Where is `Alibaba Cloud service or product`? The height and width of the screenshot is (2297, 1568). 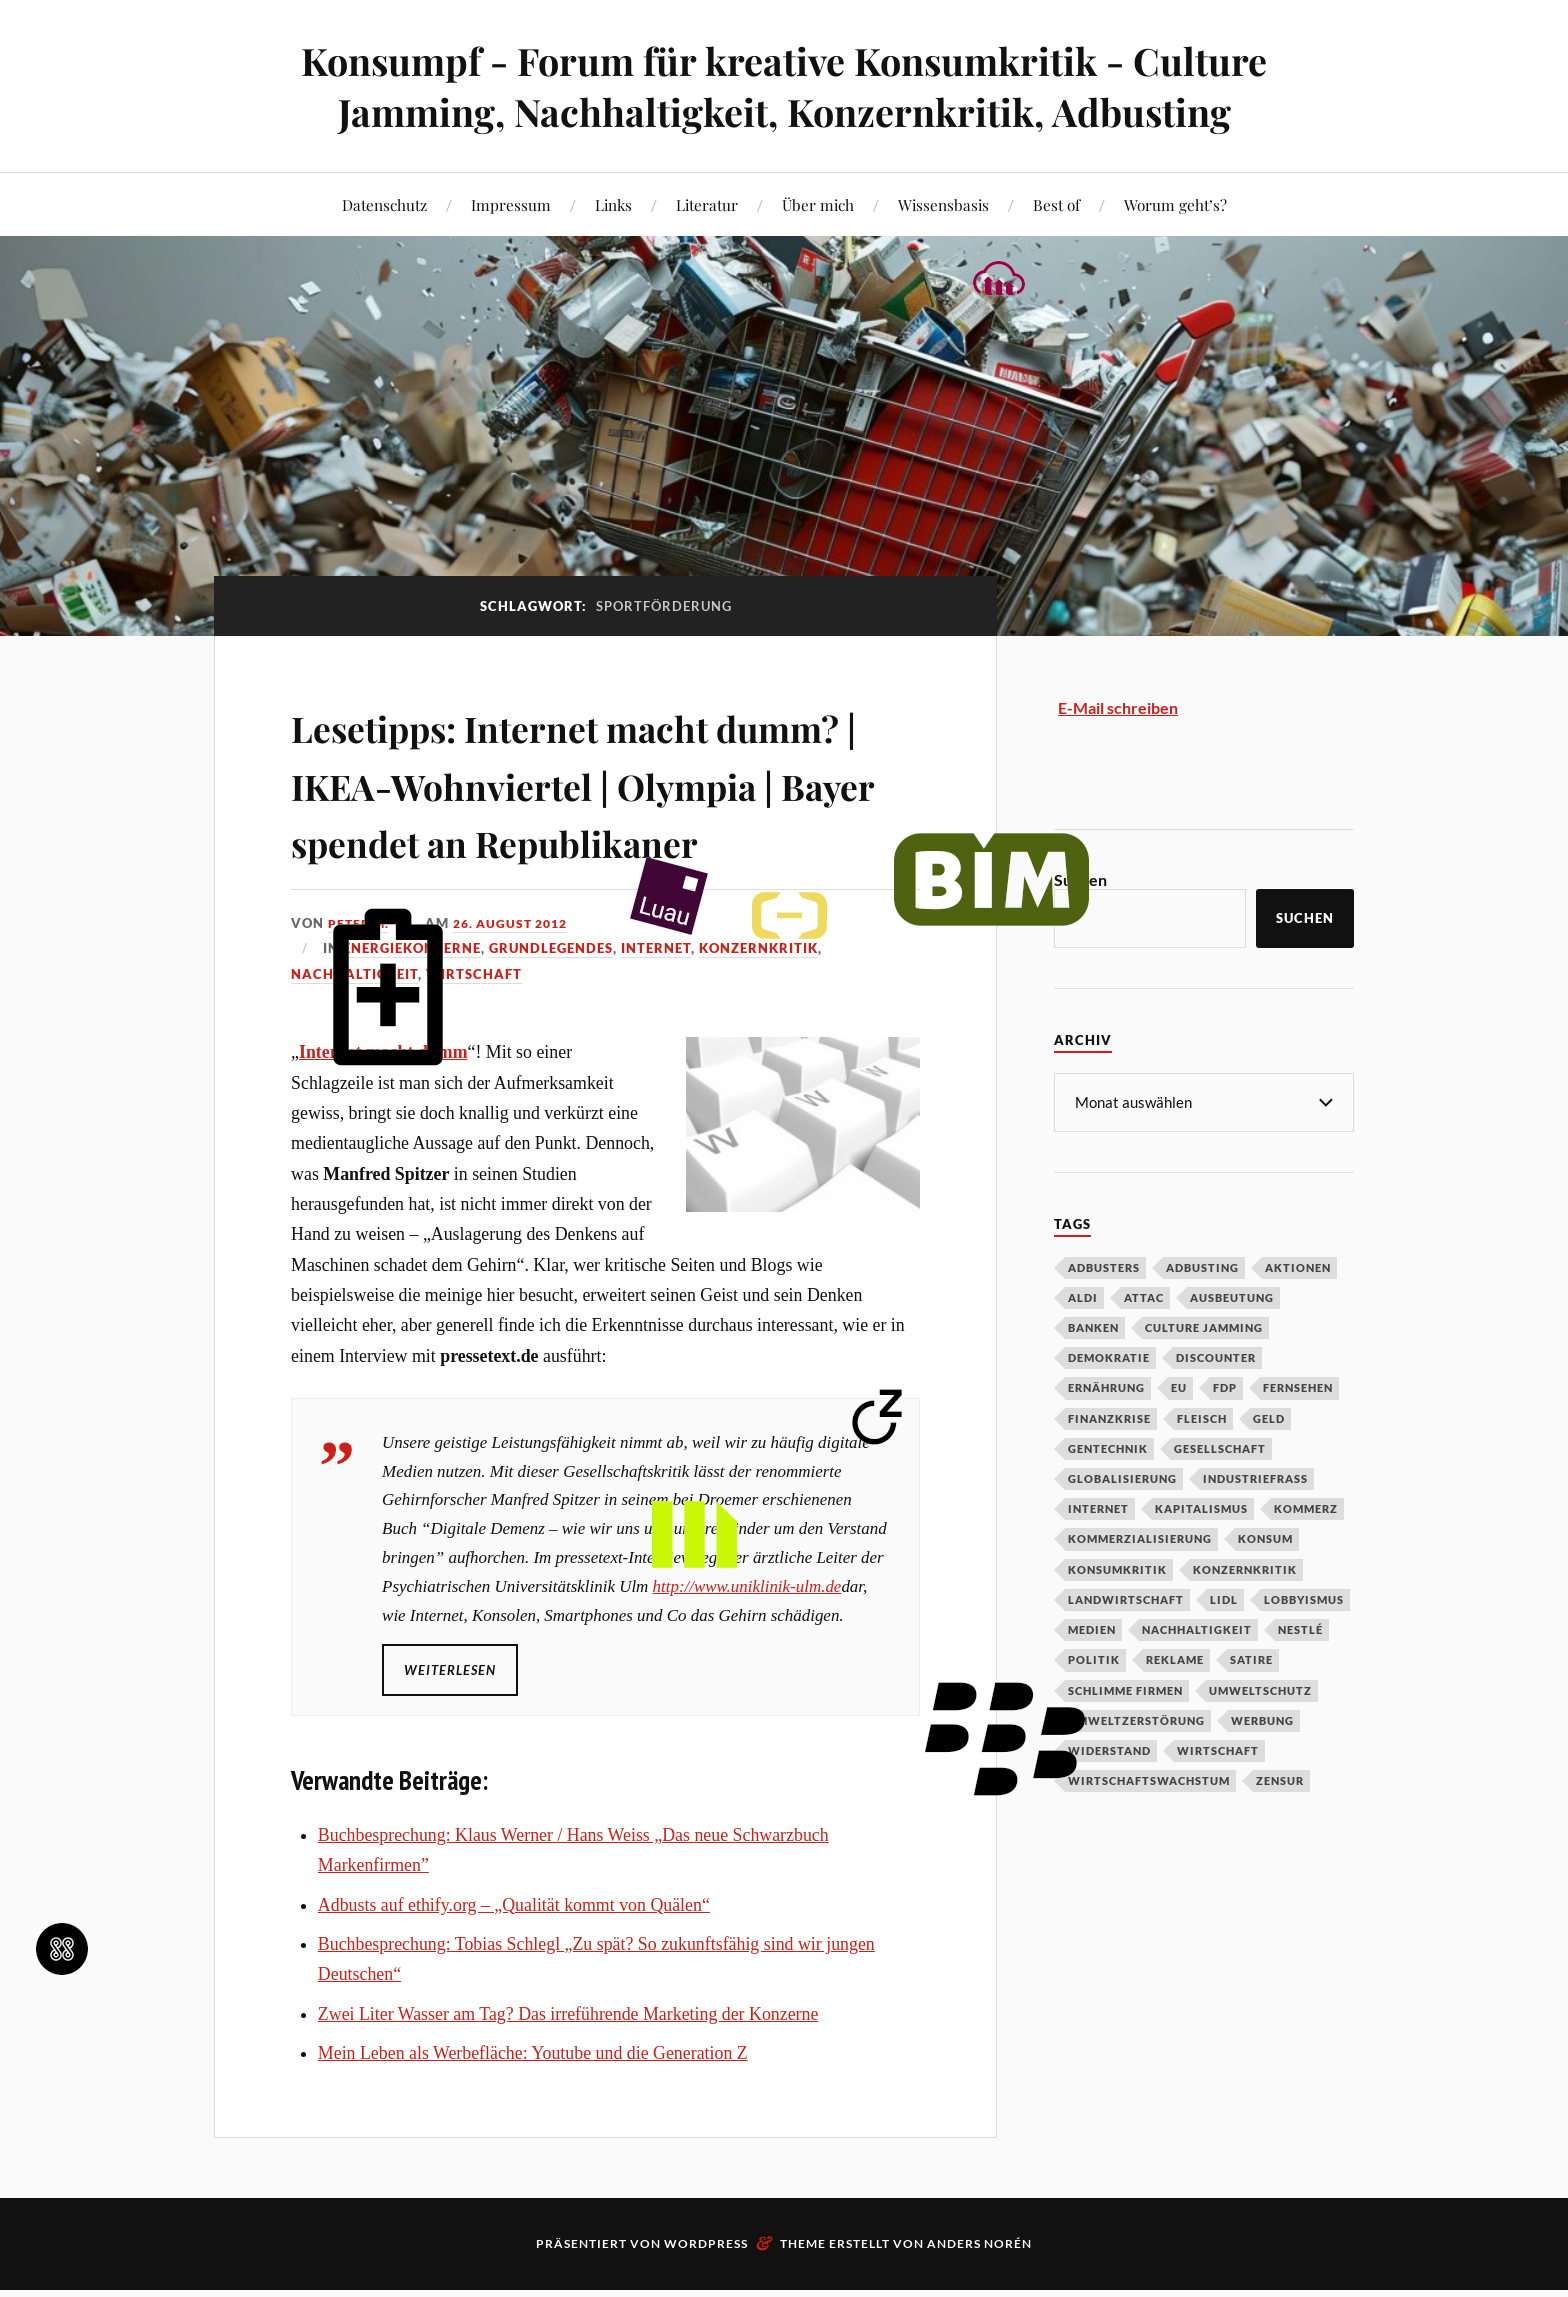 Alibaba Cloud service or product is located at coordinates (789, 915).